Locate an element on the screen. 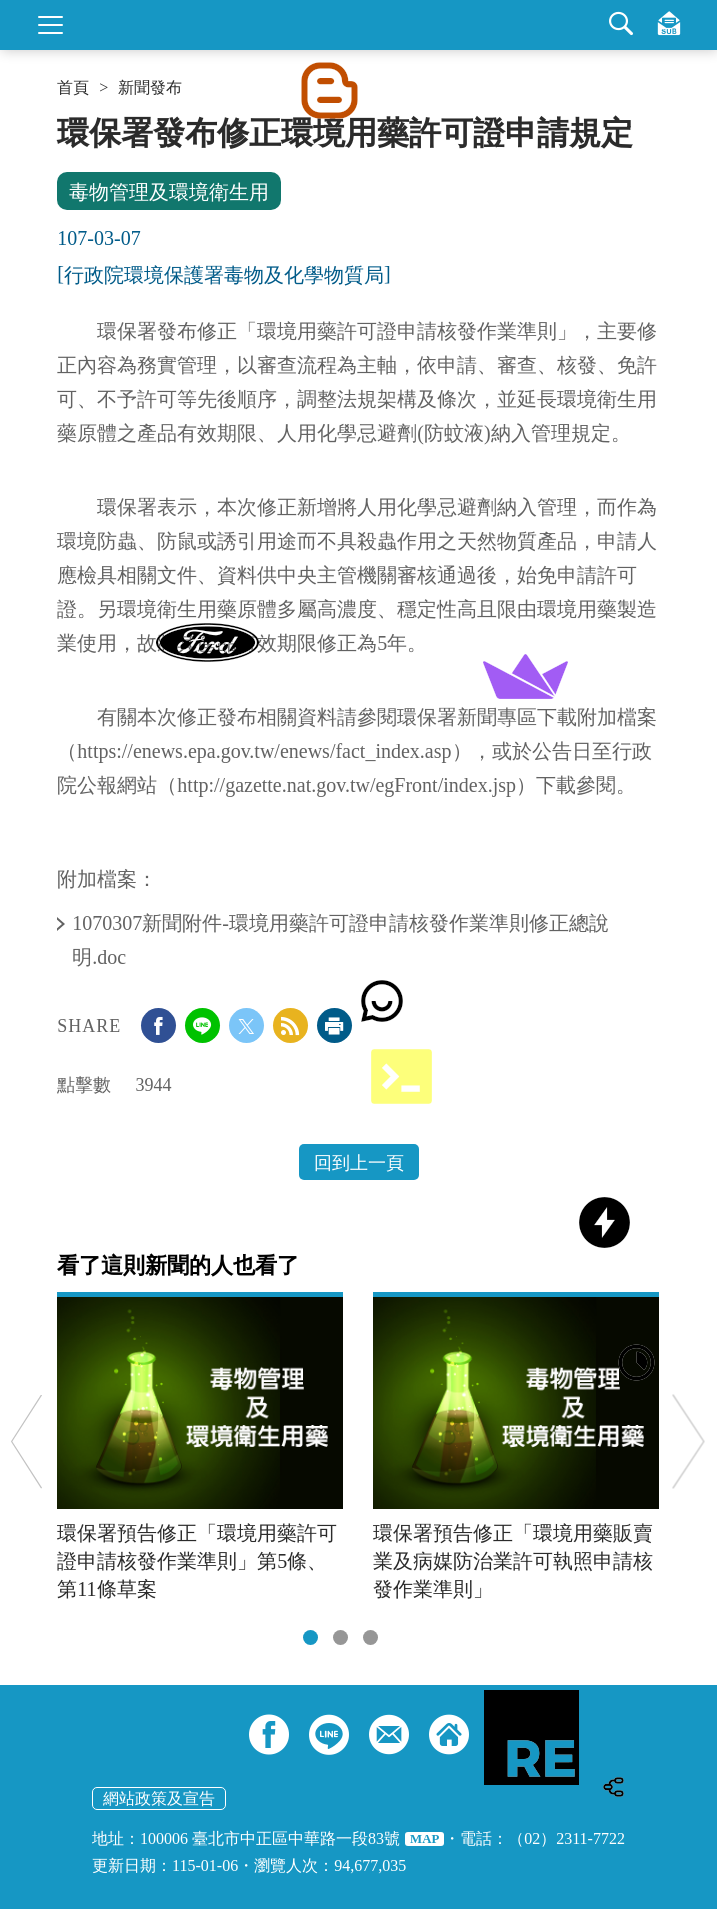  reason programming language logo is located at coordinates (531, 1737).